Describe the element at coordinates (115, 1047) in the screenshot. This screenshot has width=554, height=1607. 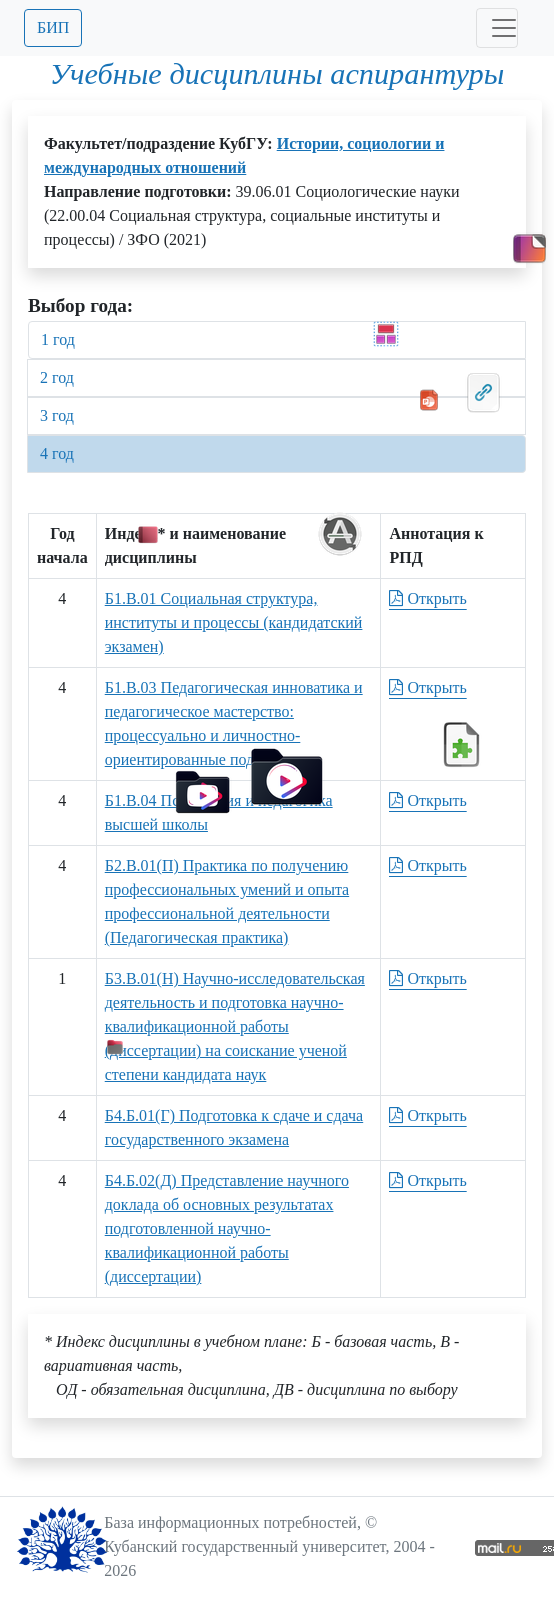
I see `drop files here to move them into this folder` at that location.